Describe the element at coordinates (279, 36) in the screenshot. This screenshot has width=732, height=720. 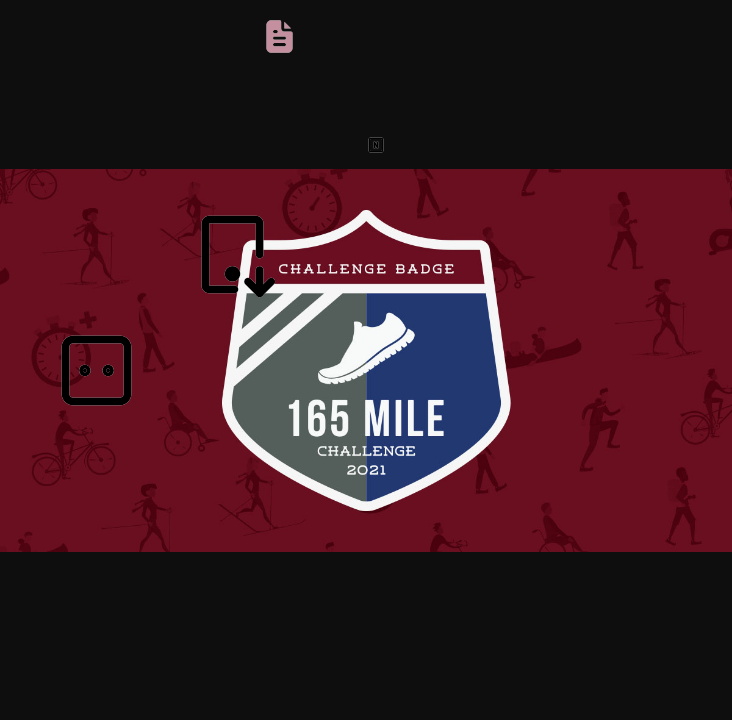
I see `view document contents` at that location.